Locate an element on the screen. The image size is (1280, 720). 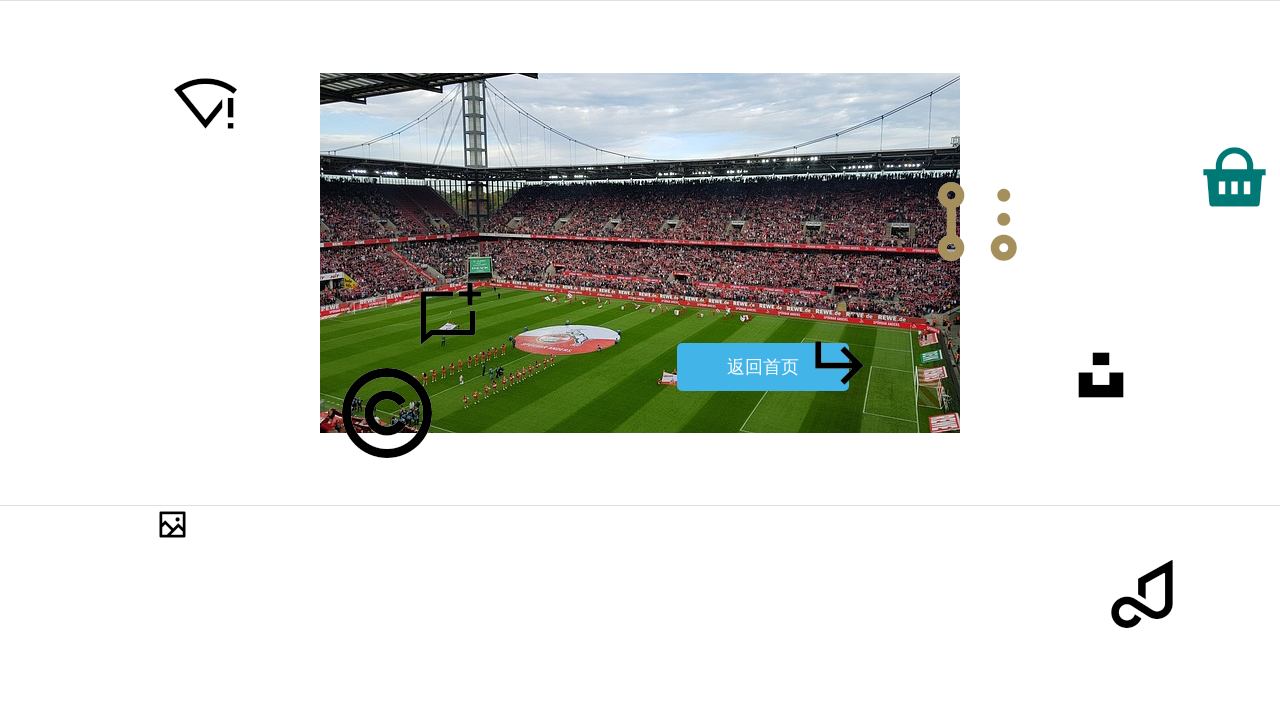
start a new chat conversation is located at coordinates (448, 316).